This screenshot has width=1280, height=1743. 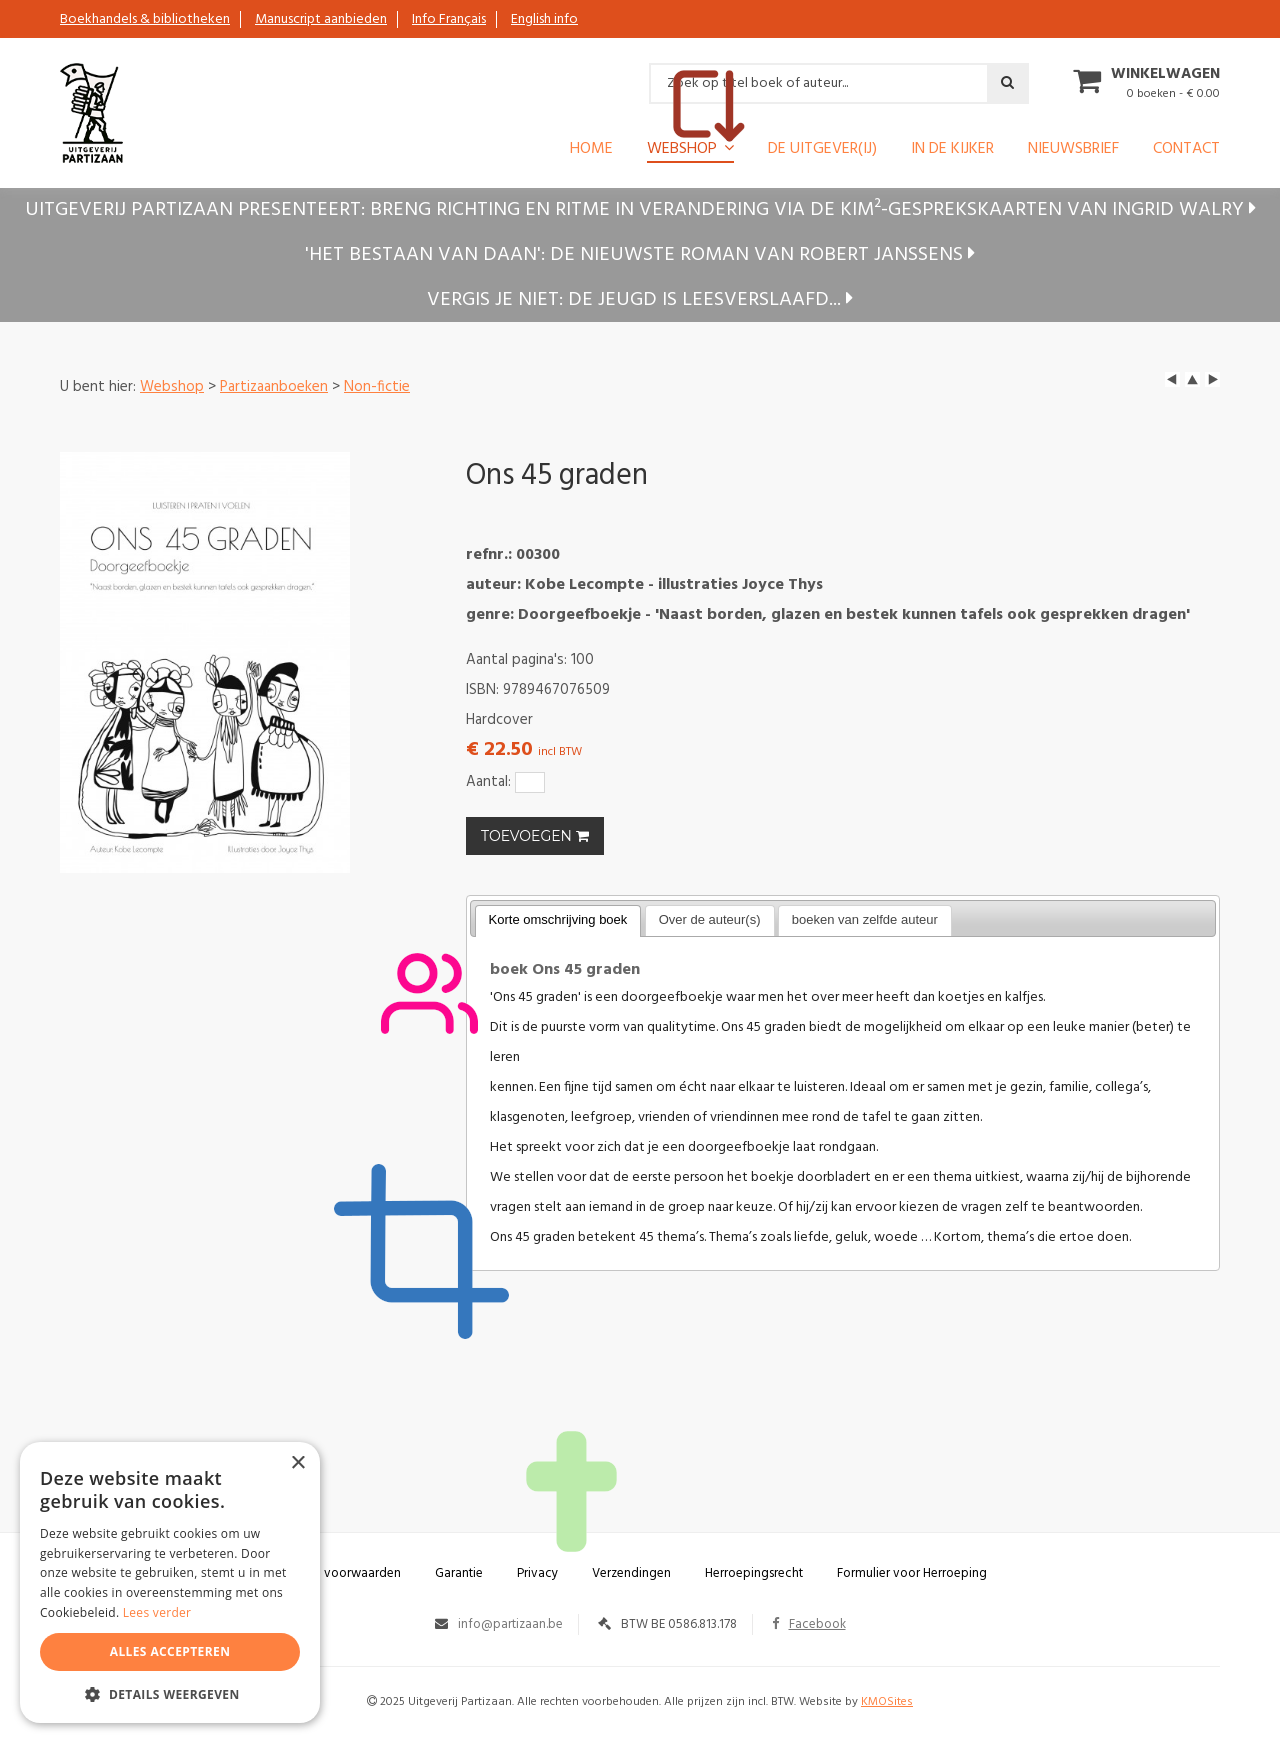 I want to click on auto-fit content to bottom boundary, so click(x=707, y=104).